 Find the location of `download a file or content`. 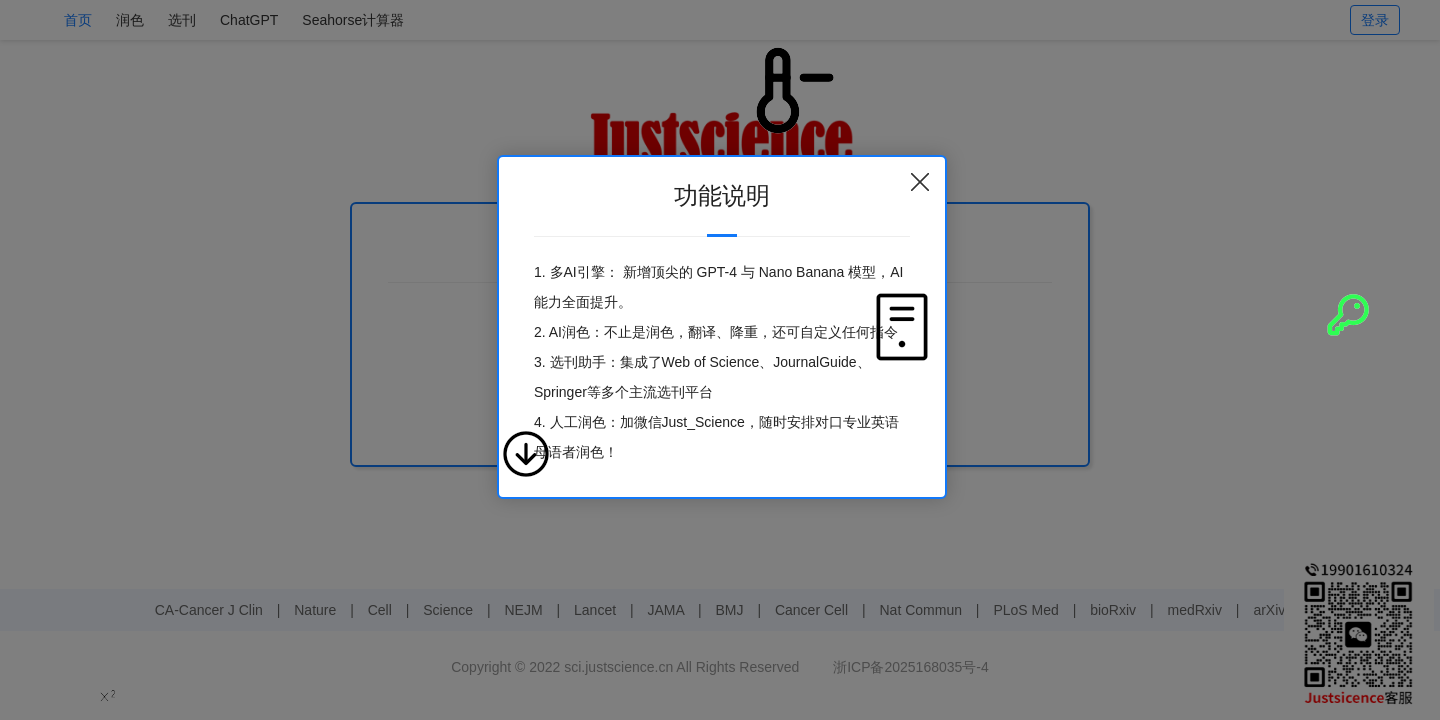

download a file or content is located at coordinates (526, 454).